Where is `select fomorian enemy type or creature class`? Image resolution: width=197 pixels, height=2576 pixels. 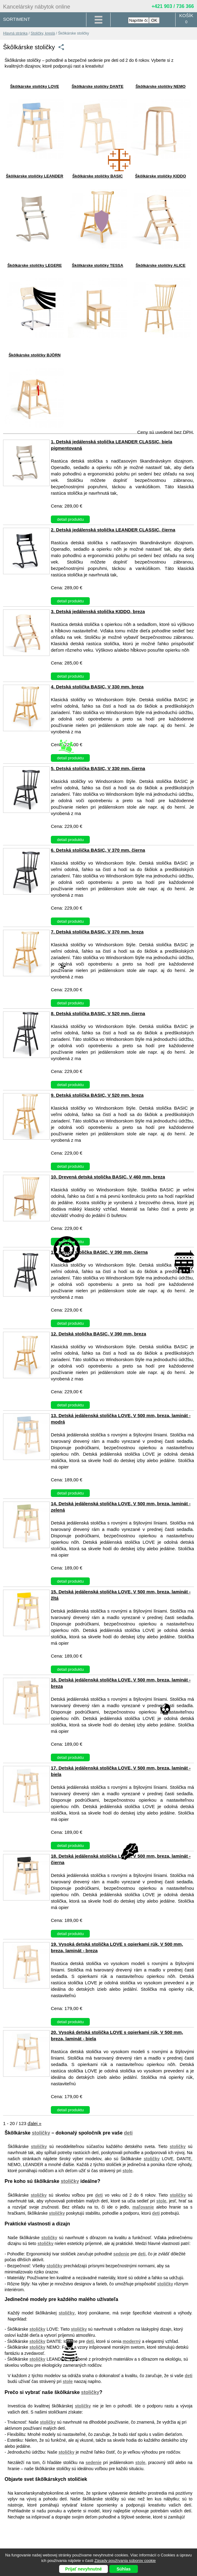
select fomorian enemy type or creature class is located at coordinates (66, 746).